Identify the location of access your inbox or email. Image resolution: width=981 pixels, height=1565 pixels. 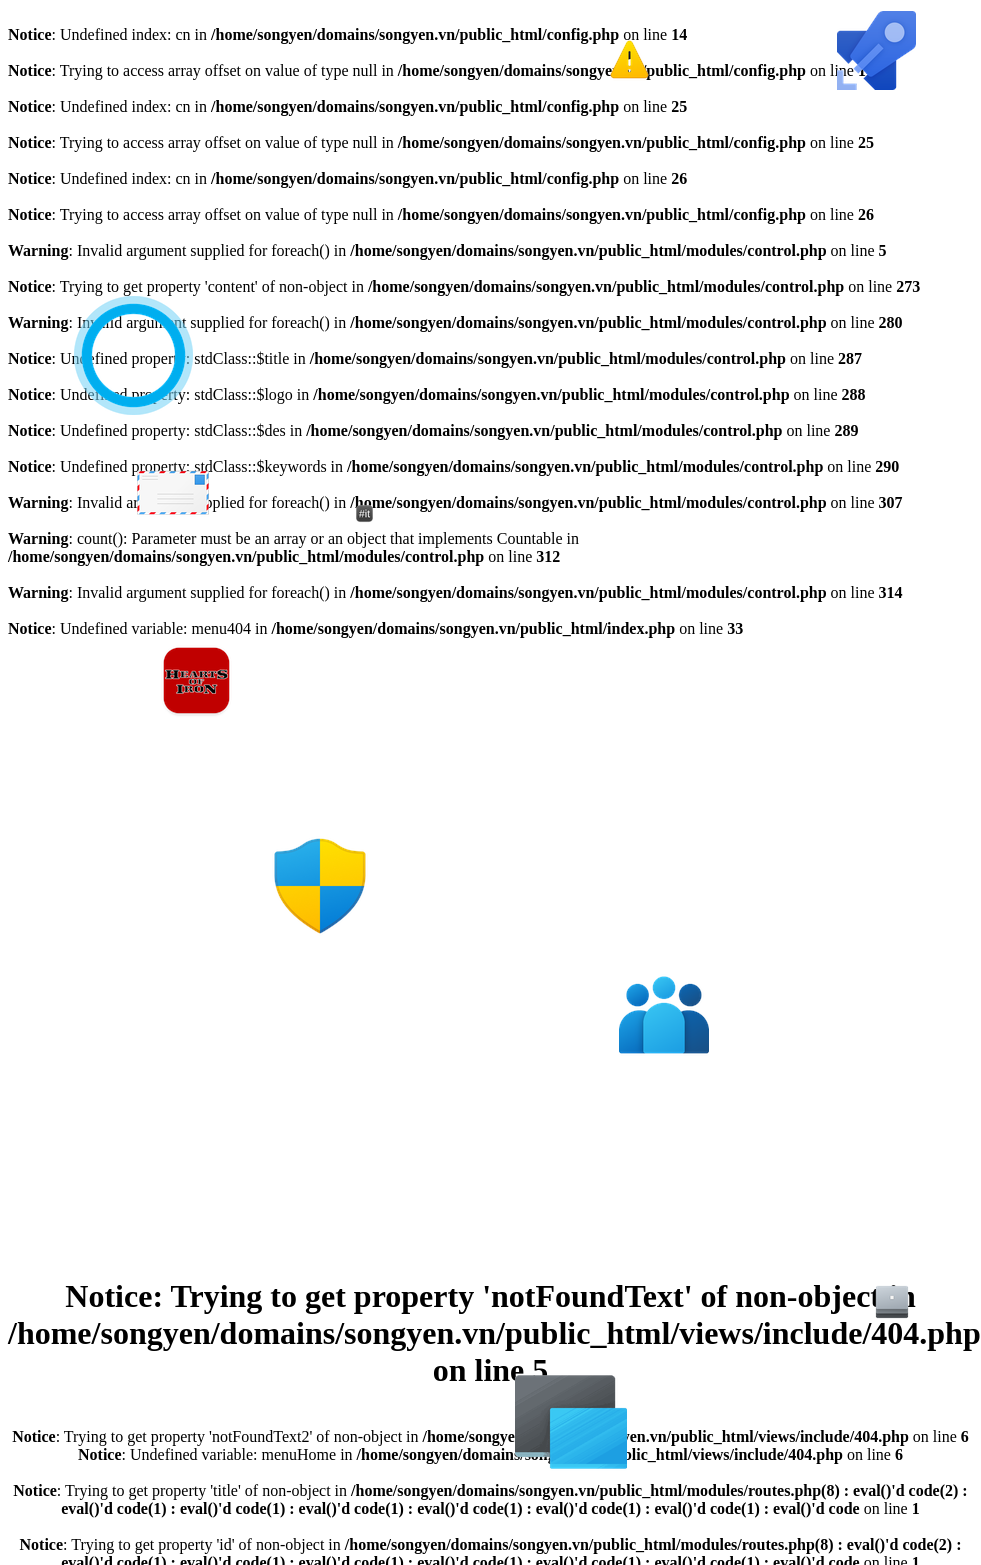
(173, 493).